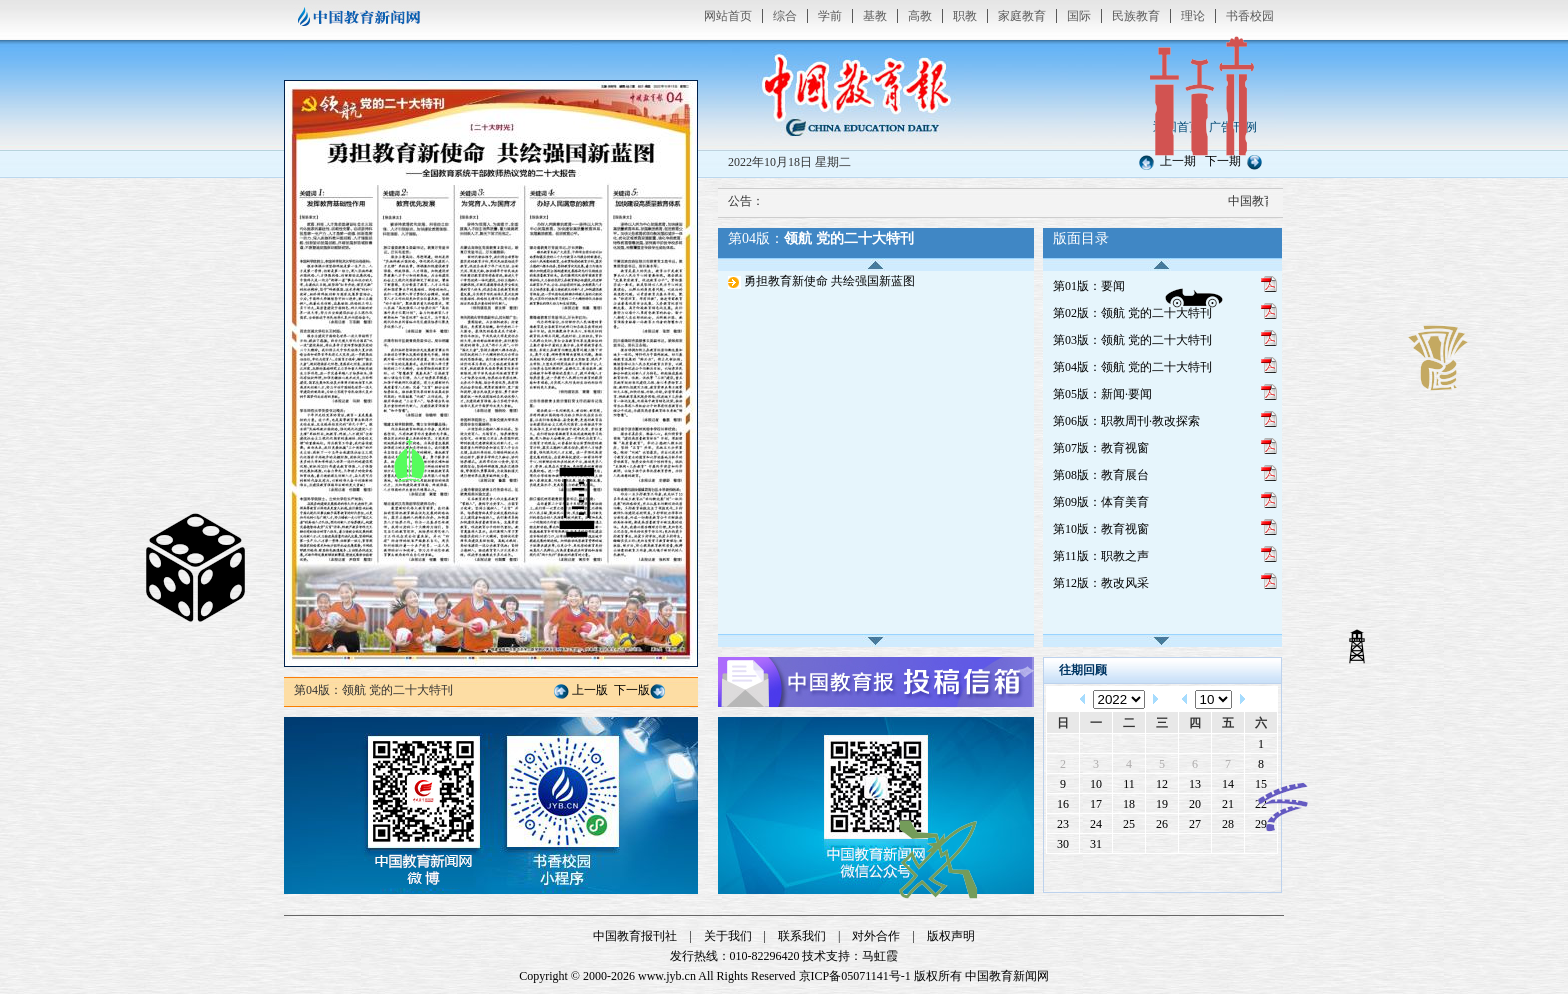  I want to click on view or access lookout points on a map, so click(1357, 646).